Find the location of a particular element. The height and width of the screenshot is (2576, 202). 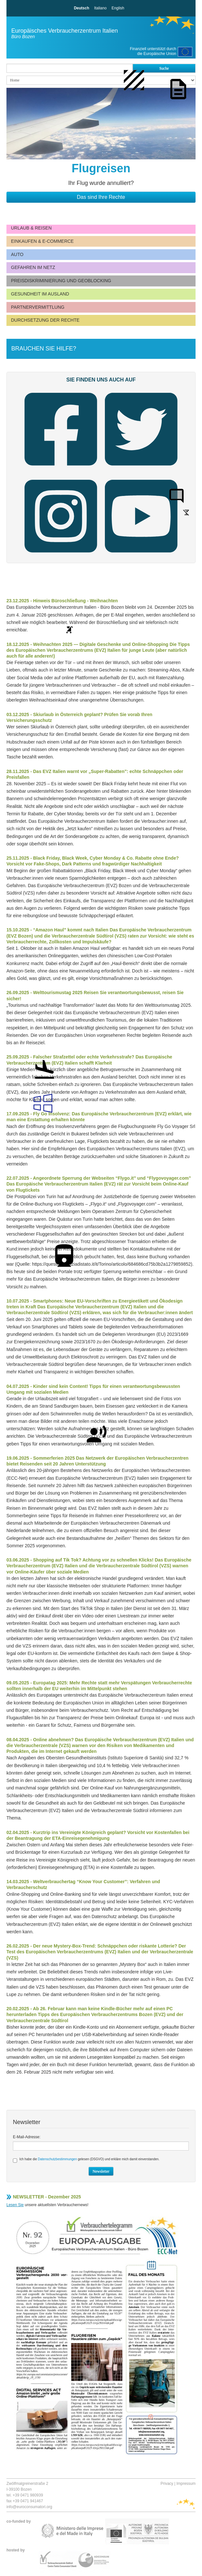

view document details is located at coordinates (178, 89).